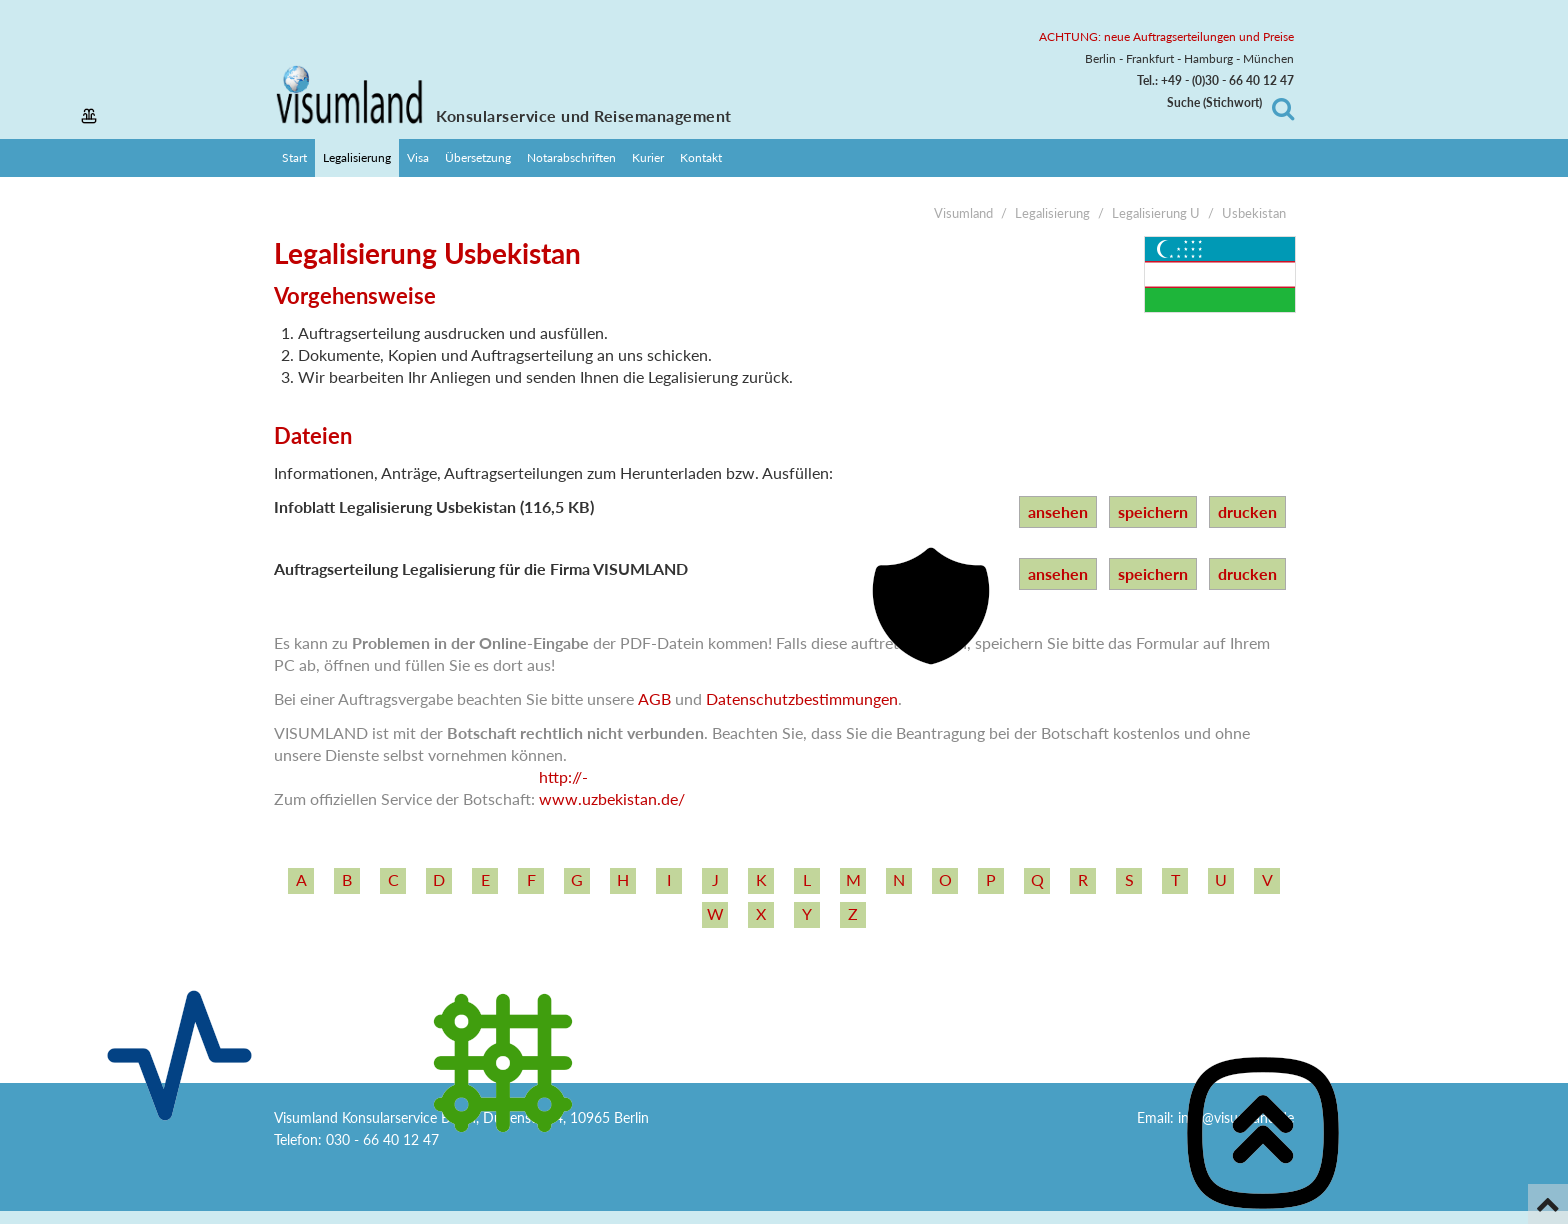  Describe the element at coordinates (89, 116) in the screenshot. I see `locate nearby fountains or water features` at that location.